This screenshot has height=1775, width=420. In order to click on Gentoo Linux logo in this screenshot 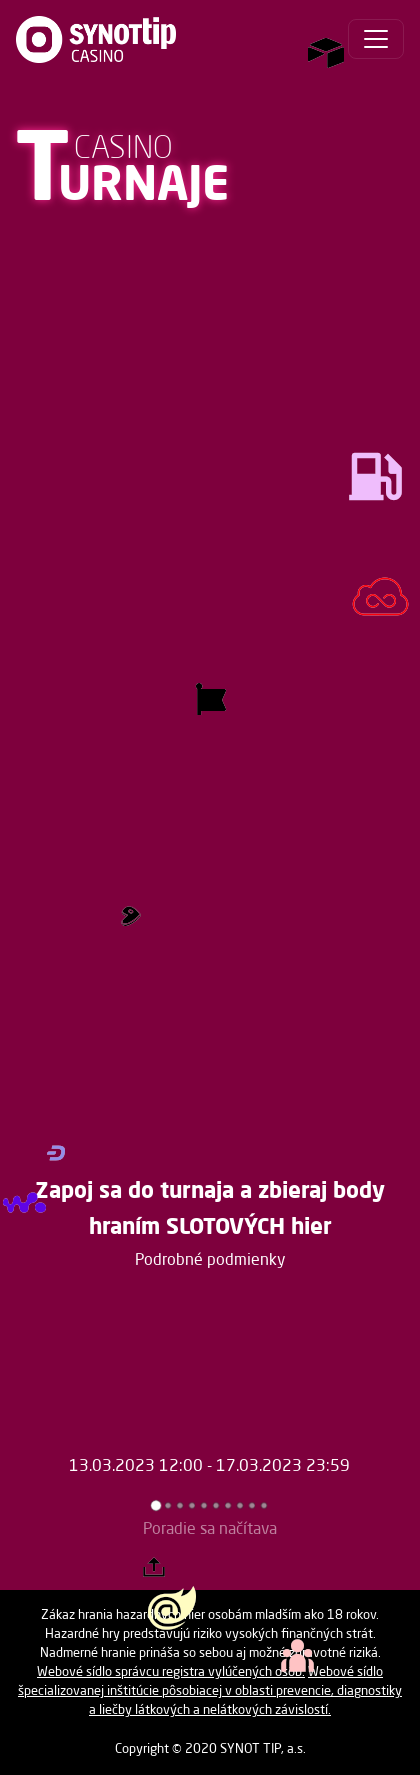, I will do `click(131, 916)`.